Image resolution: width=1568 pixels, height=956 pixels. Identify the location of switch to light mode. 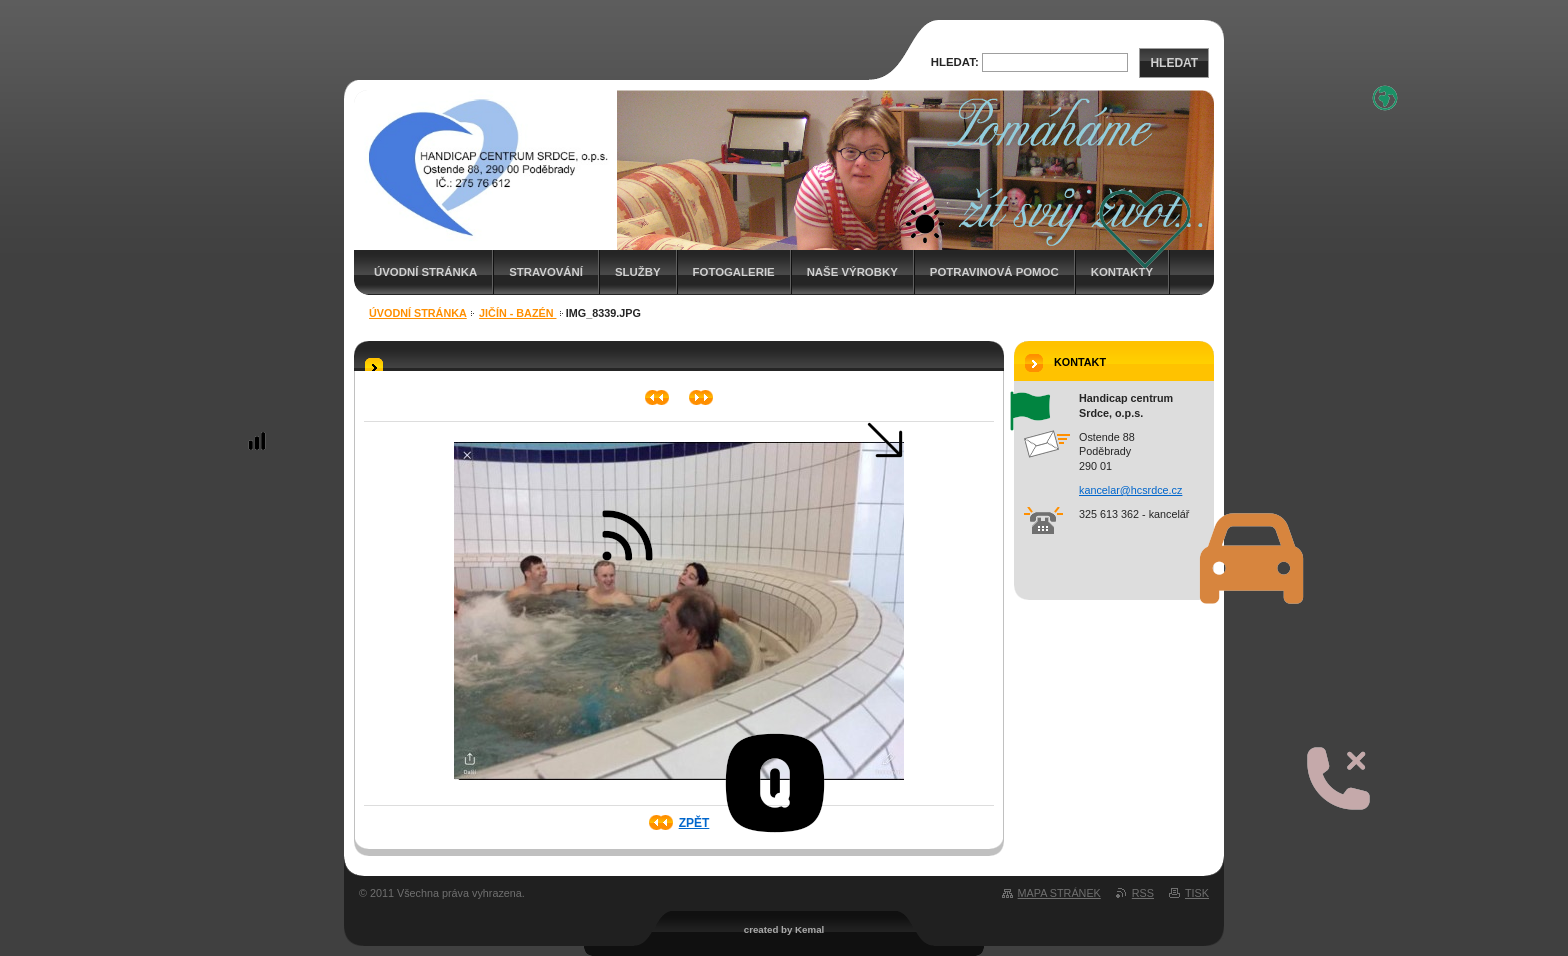
(925, 224).